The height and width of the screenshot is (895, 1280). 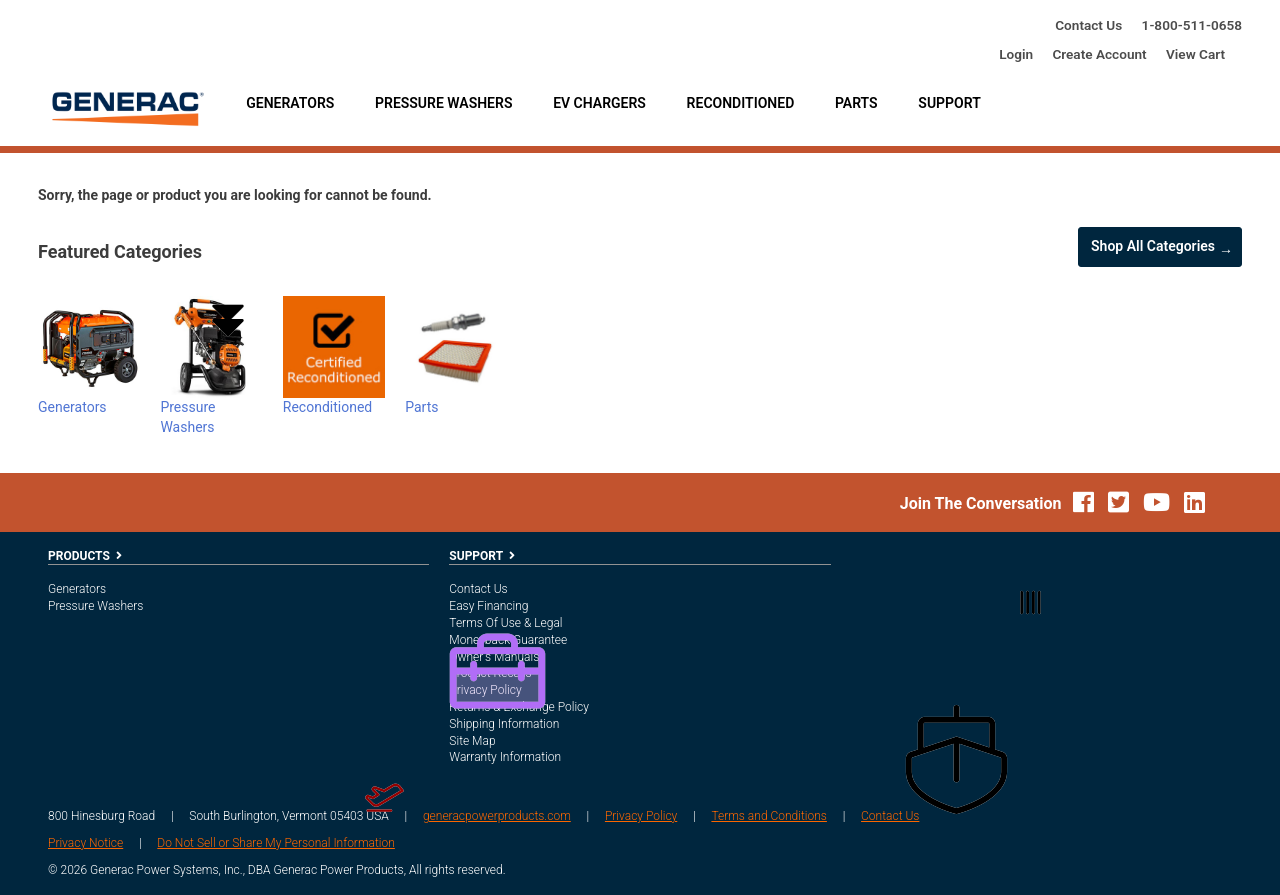 What do you see at coordinates (228, 319) in the screenshot?
I see `expand all sections or content` at bounding box center [228, 319].